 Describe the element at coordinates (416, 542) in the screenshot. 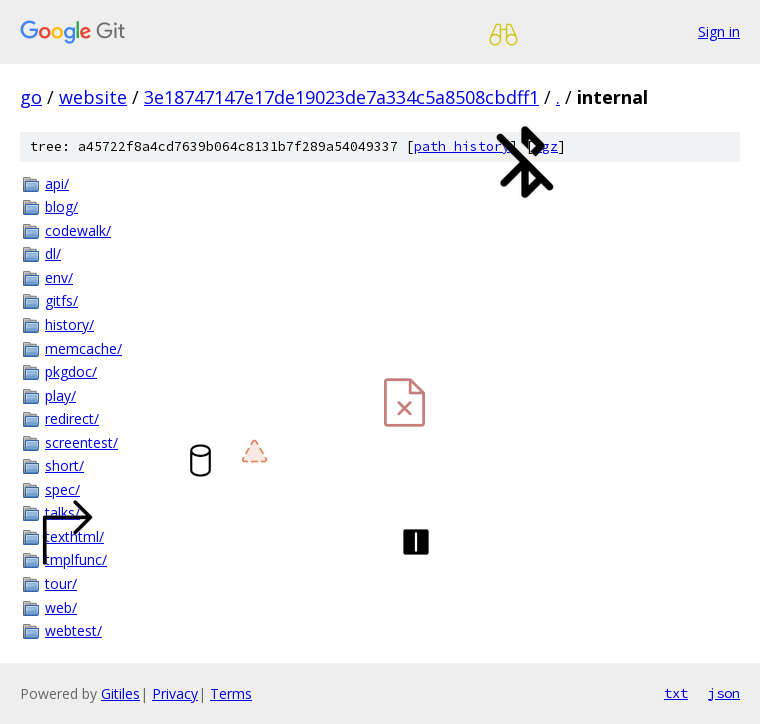

I see `vertical divider or separator element` at that location.